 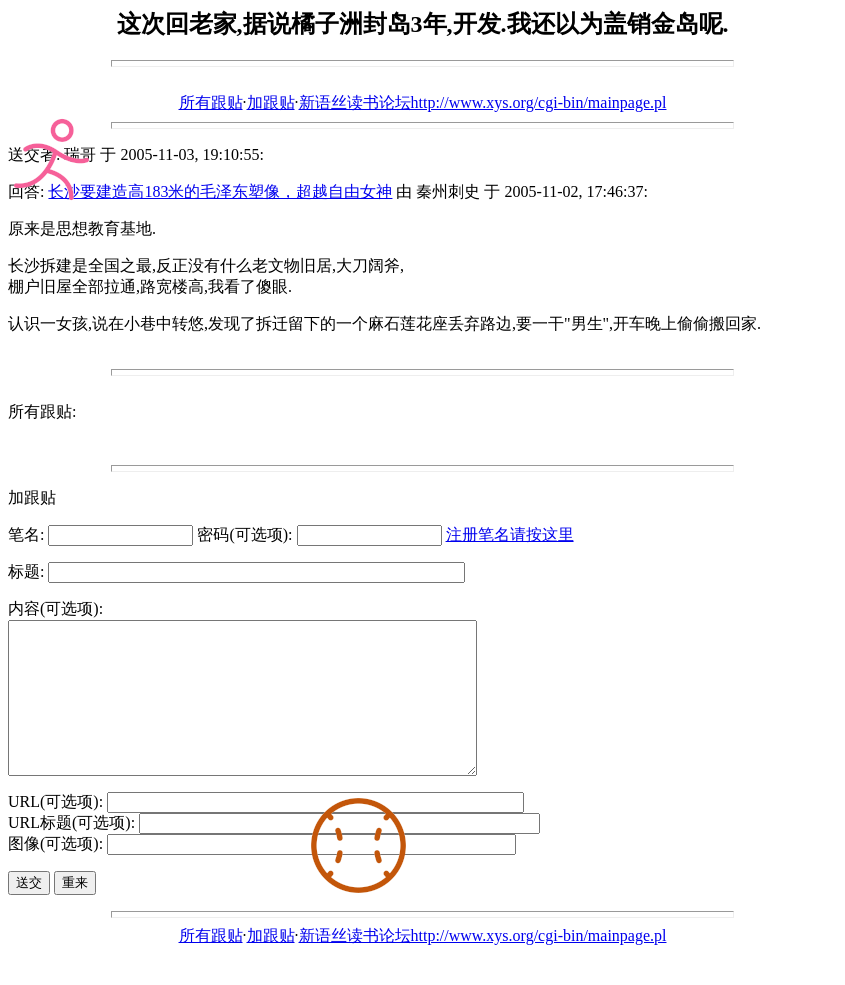 What do you see at coordinates (53, 158) in the screenshot?
I see `start a running or fitness activity` at bounding box center [53, 158].